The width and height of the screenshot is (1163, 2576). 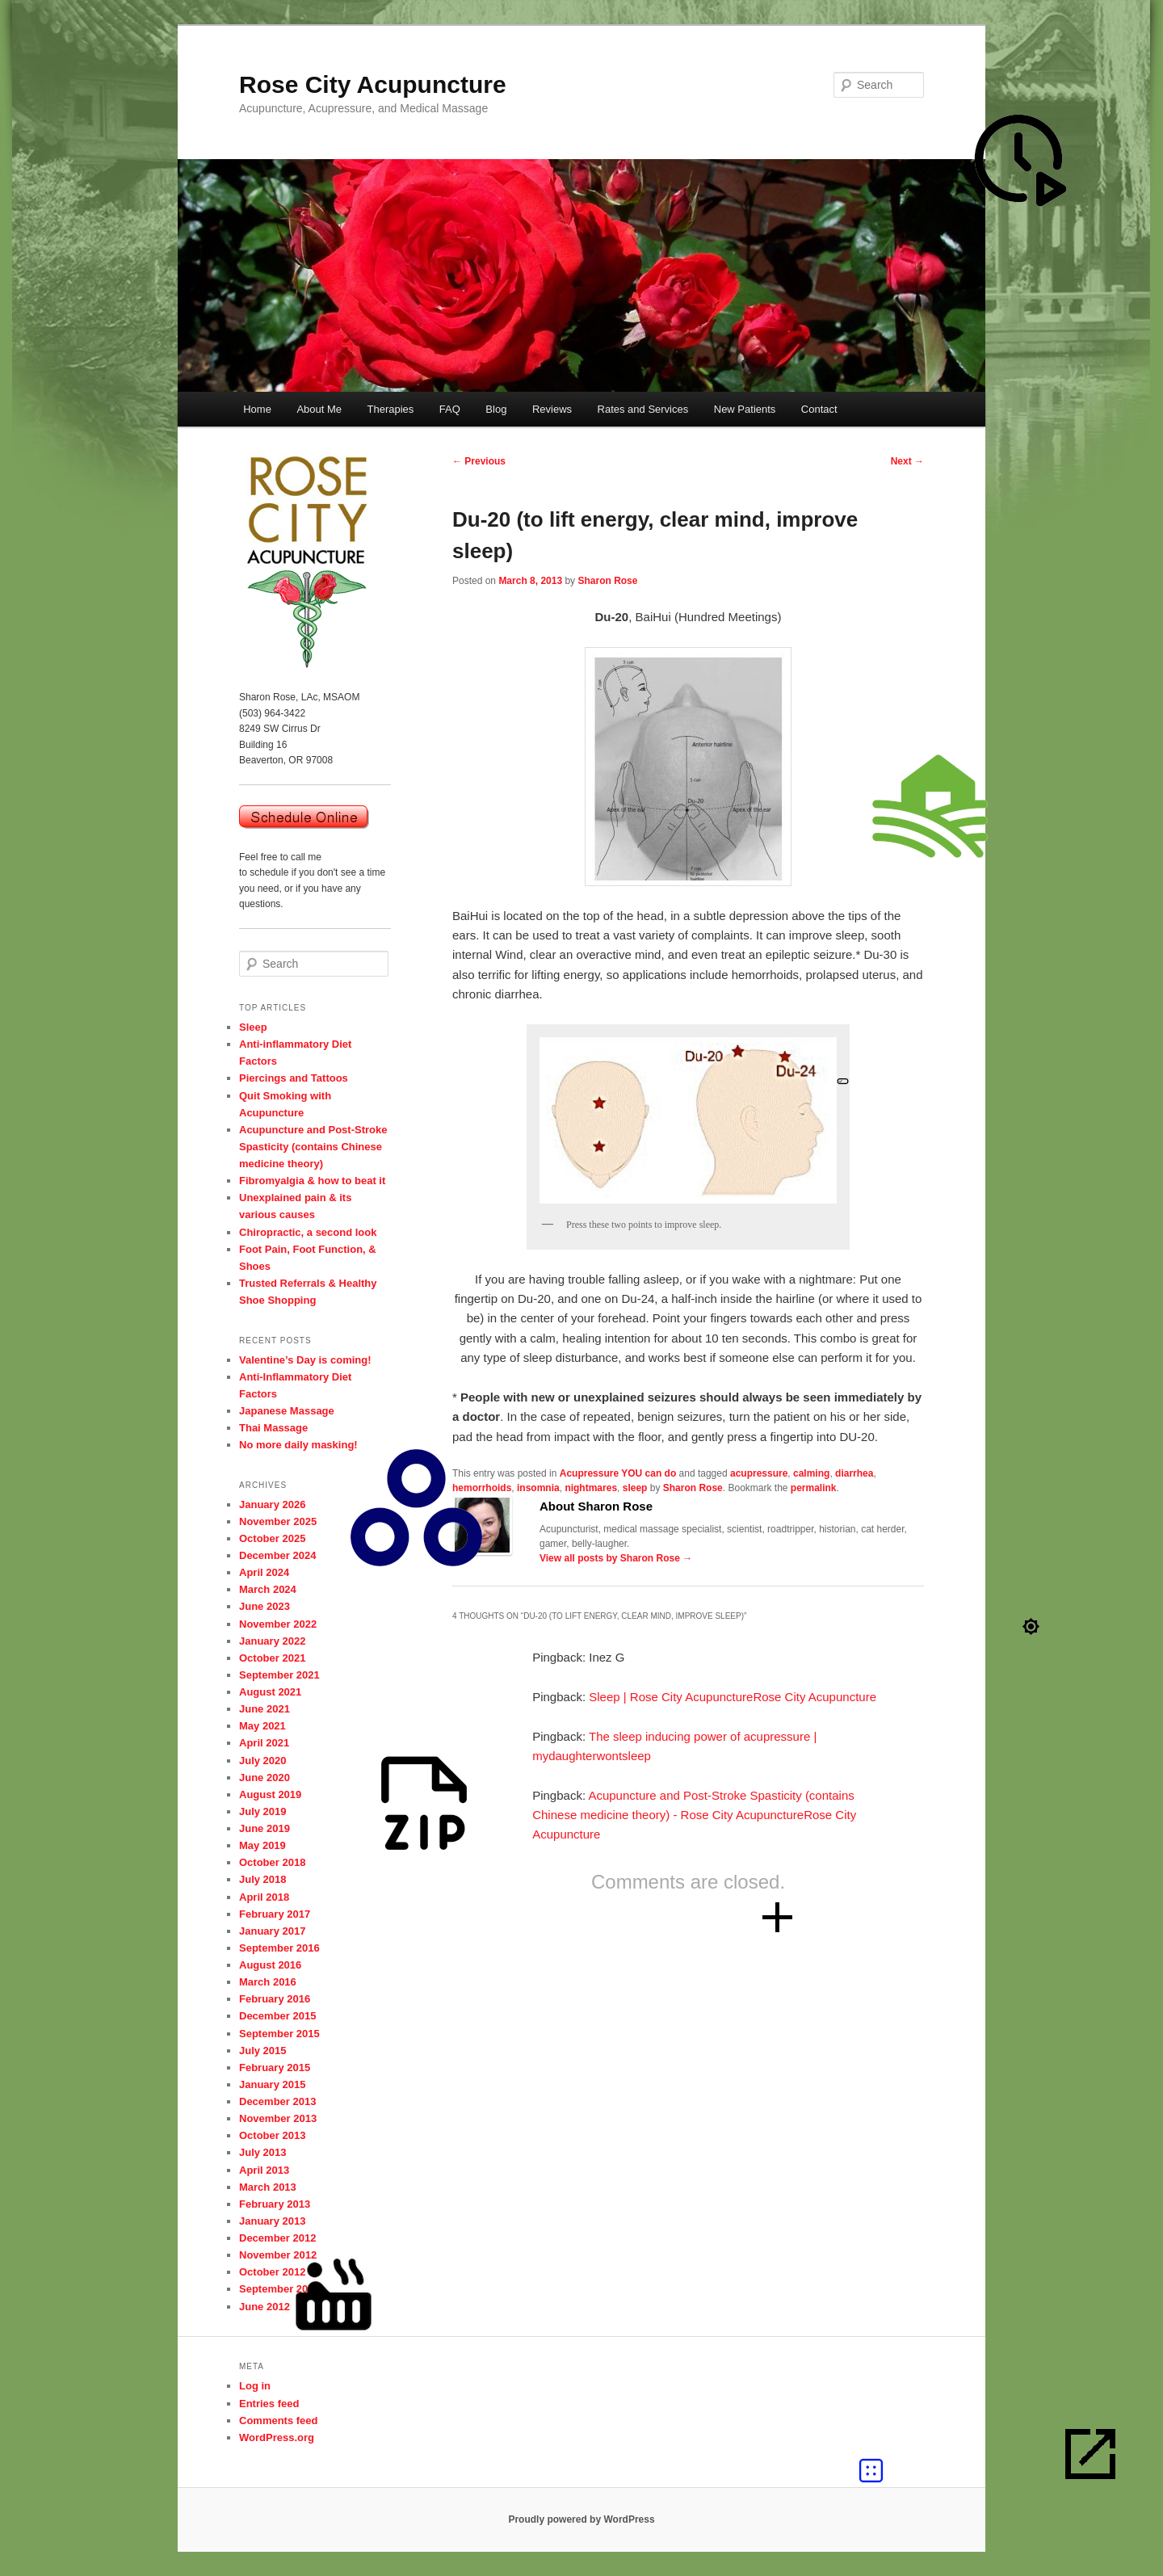 I want to click on edit or modify attribute settings, so click(x=842, y=1081).